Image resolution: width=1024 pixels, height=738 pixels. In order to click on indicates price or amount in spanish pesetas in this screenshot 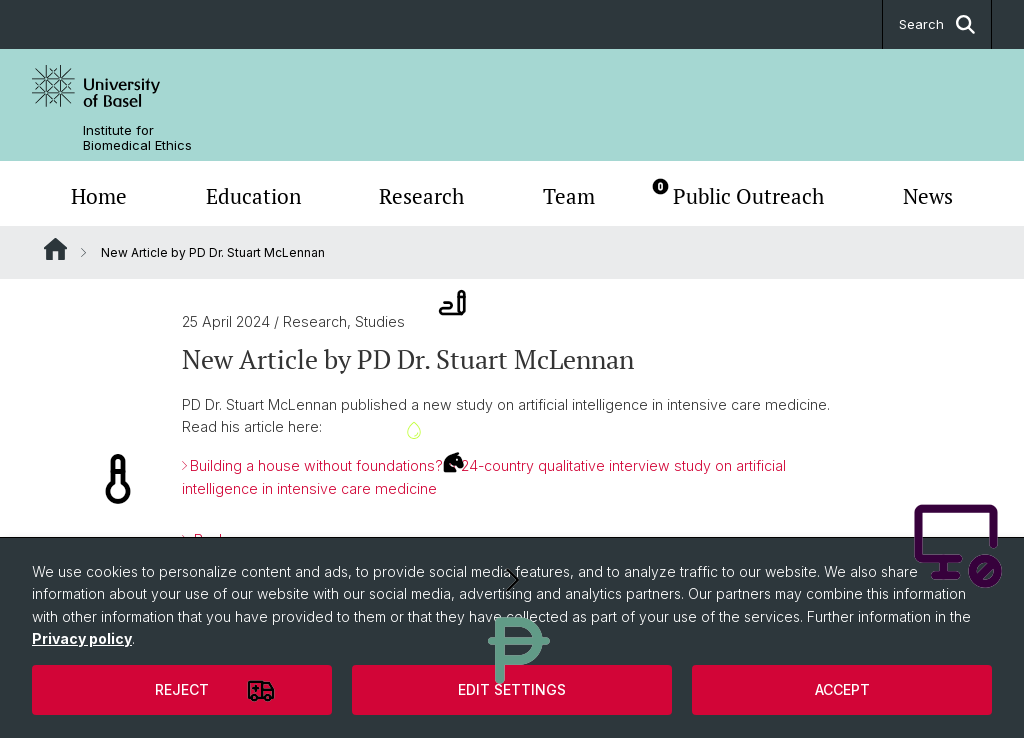, I will do `click(516, 650)`.